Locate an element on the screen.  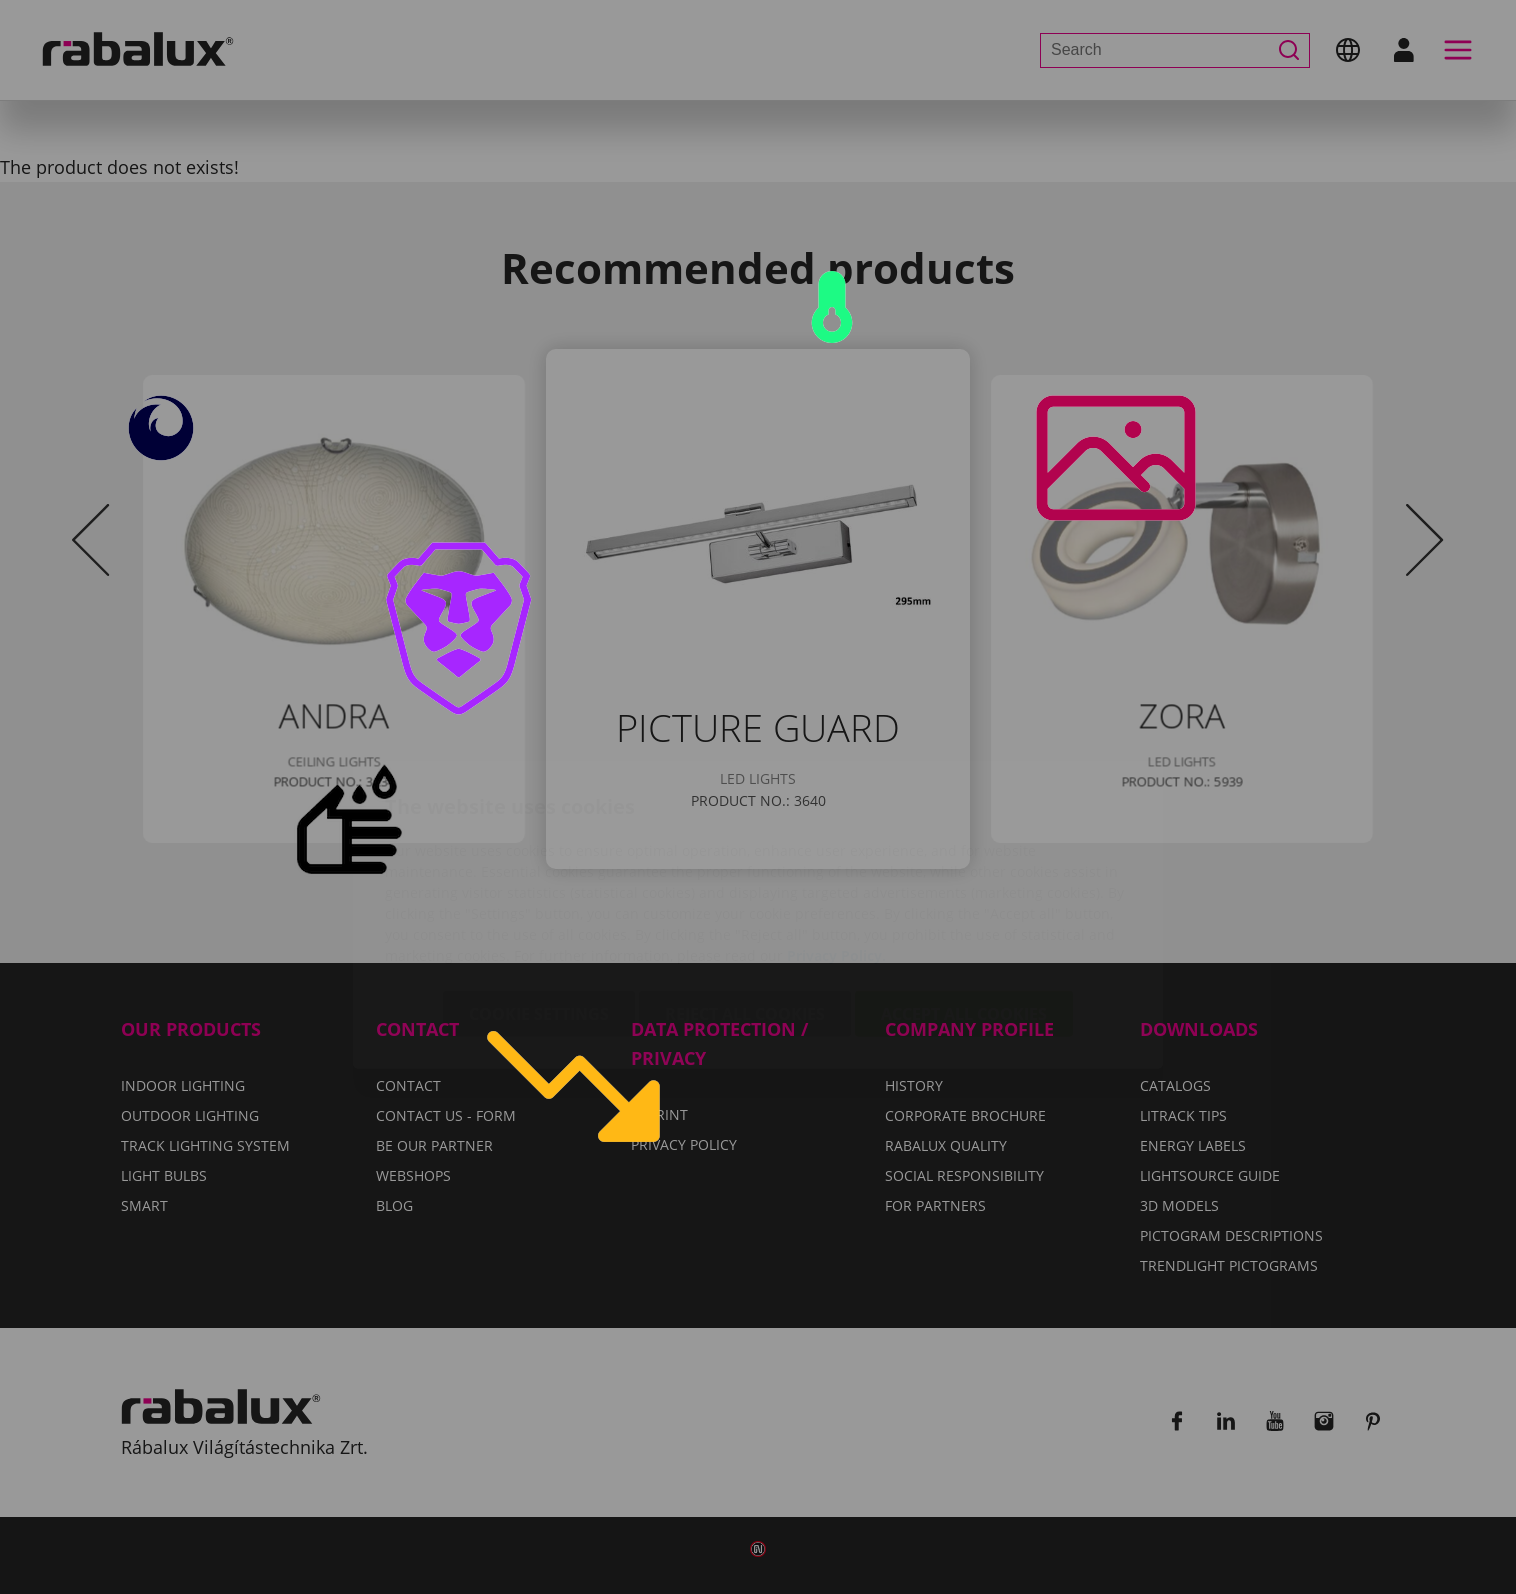
indicates a decreasing trend or declining value is located at coordinates (573, 1086).